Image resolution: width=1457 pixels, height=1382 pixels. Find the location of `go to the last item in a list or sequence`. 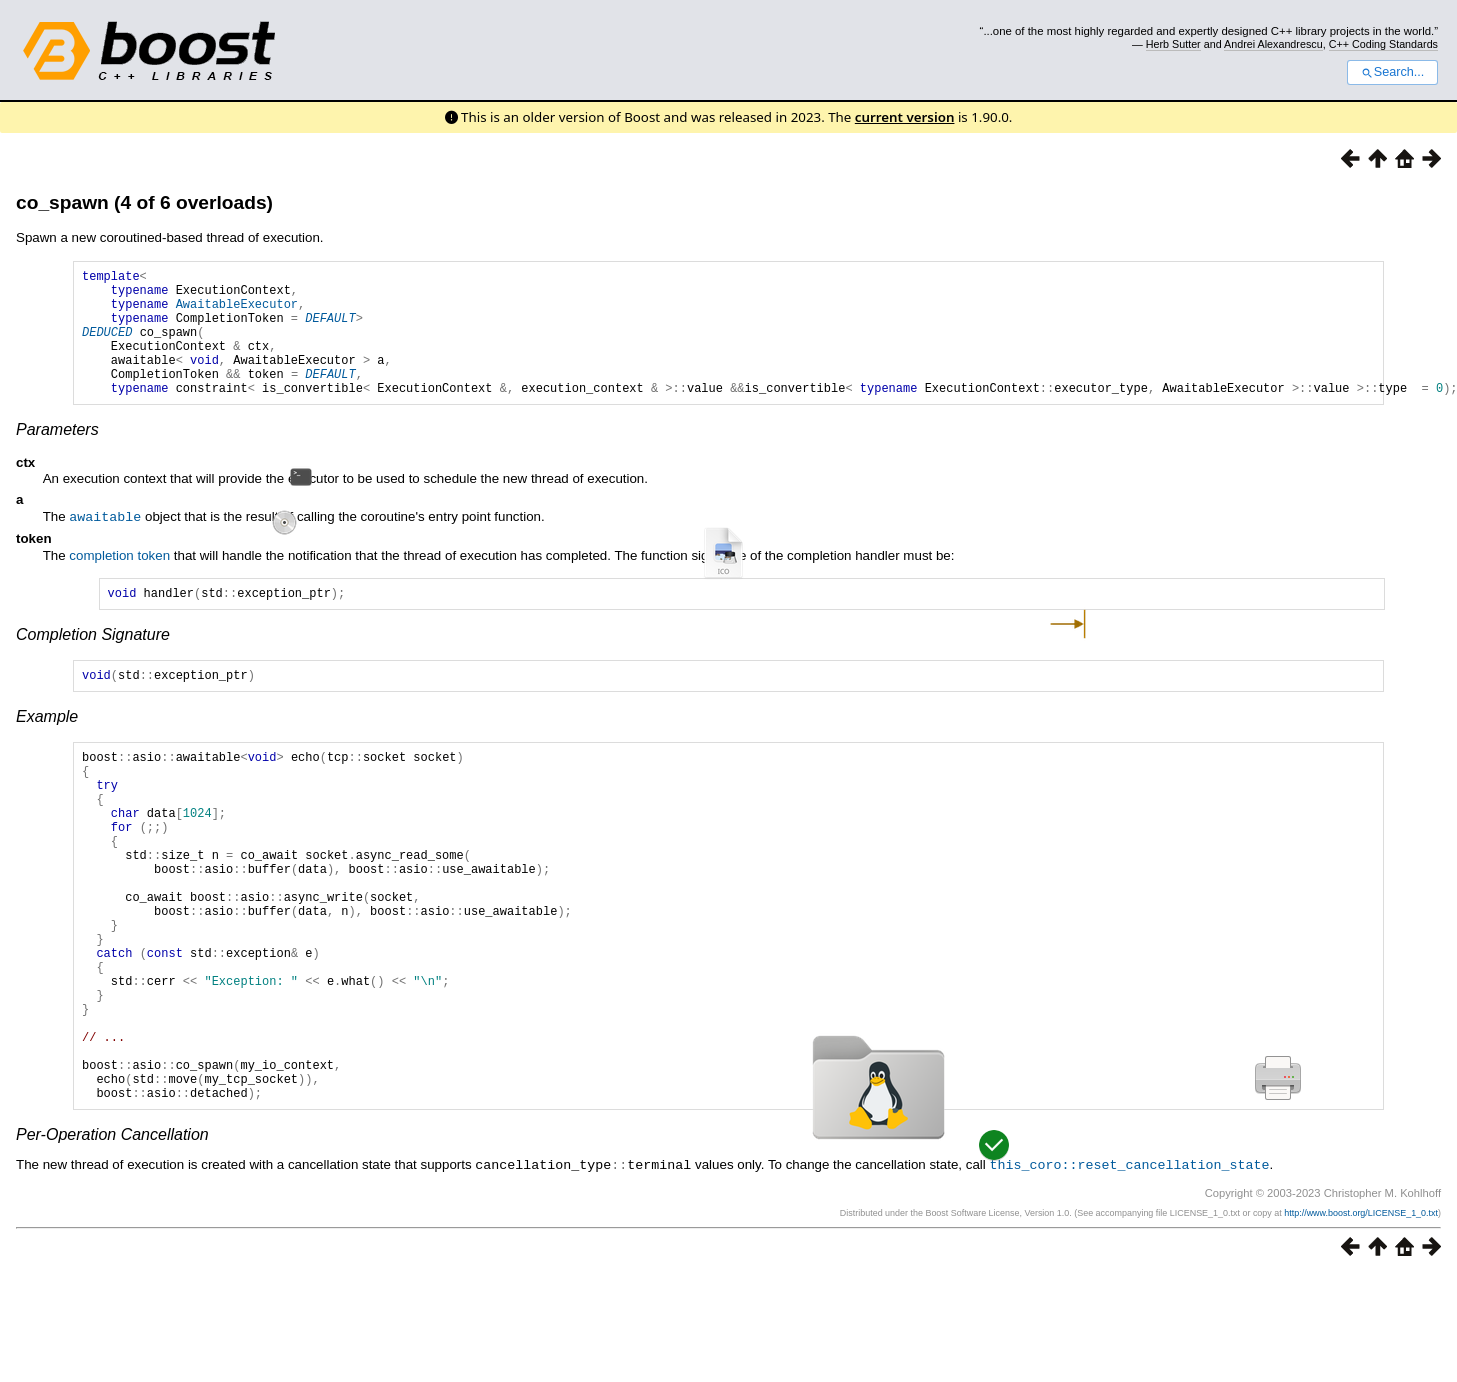

go to the last item in a list or sequence is located at coordinates (1068, 624).